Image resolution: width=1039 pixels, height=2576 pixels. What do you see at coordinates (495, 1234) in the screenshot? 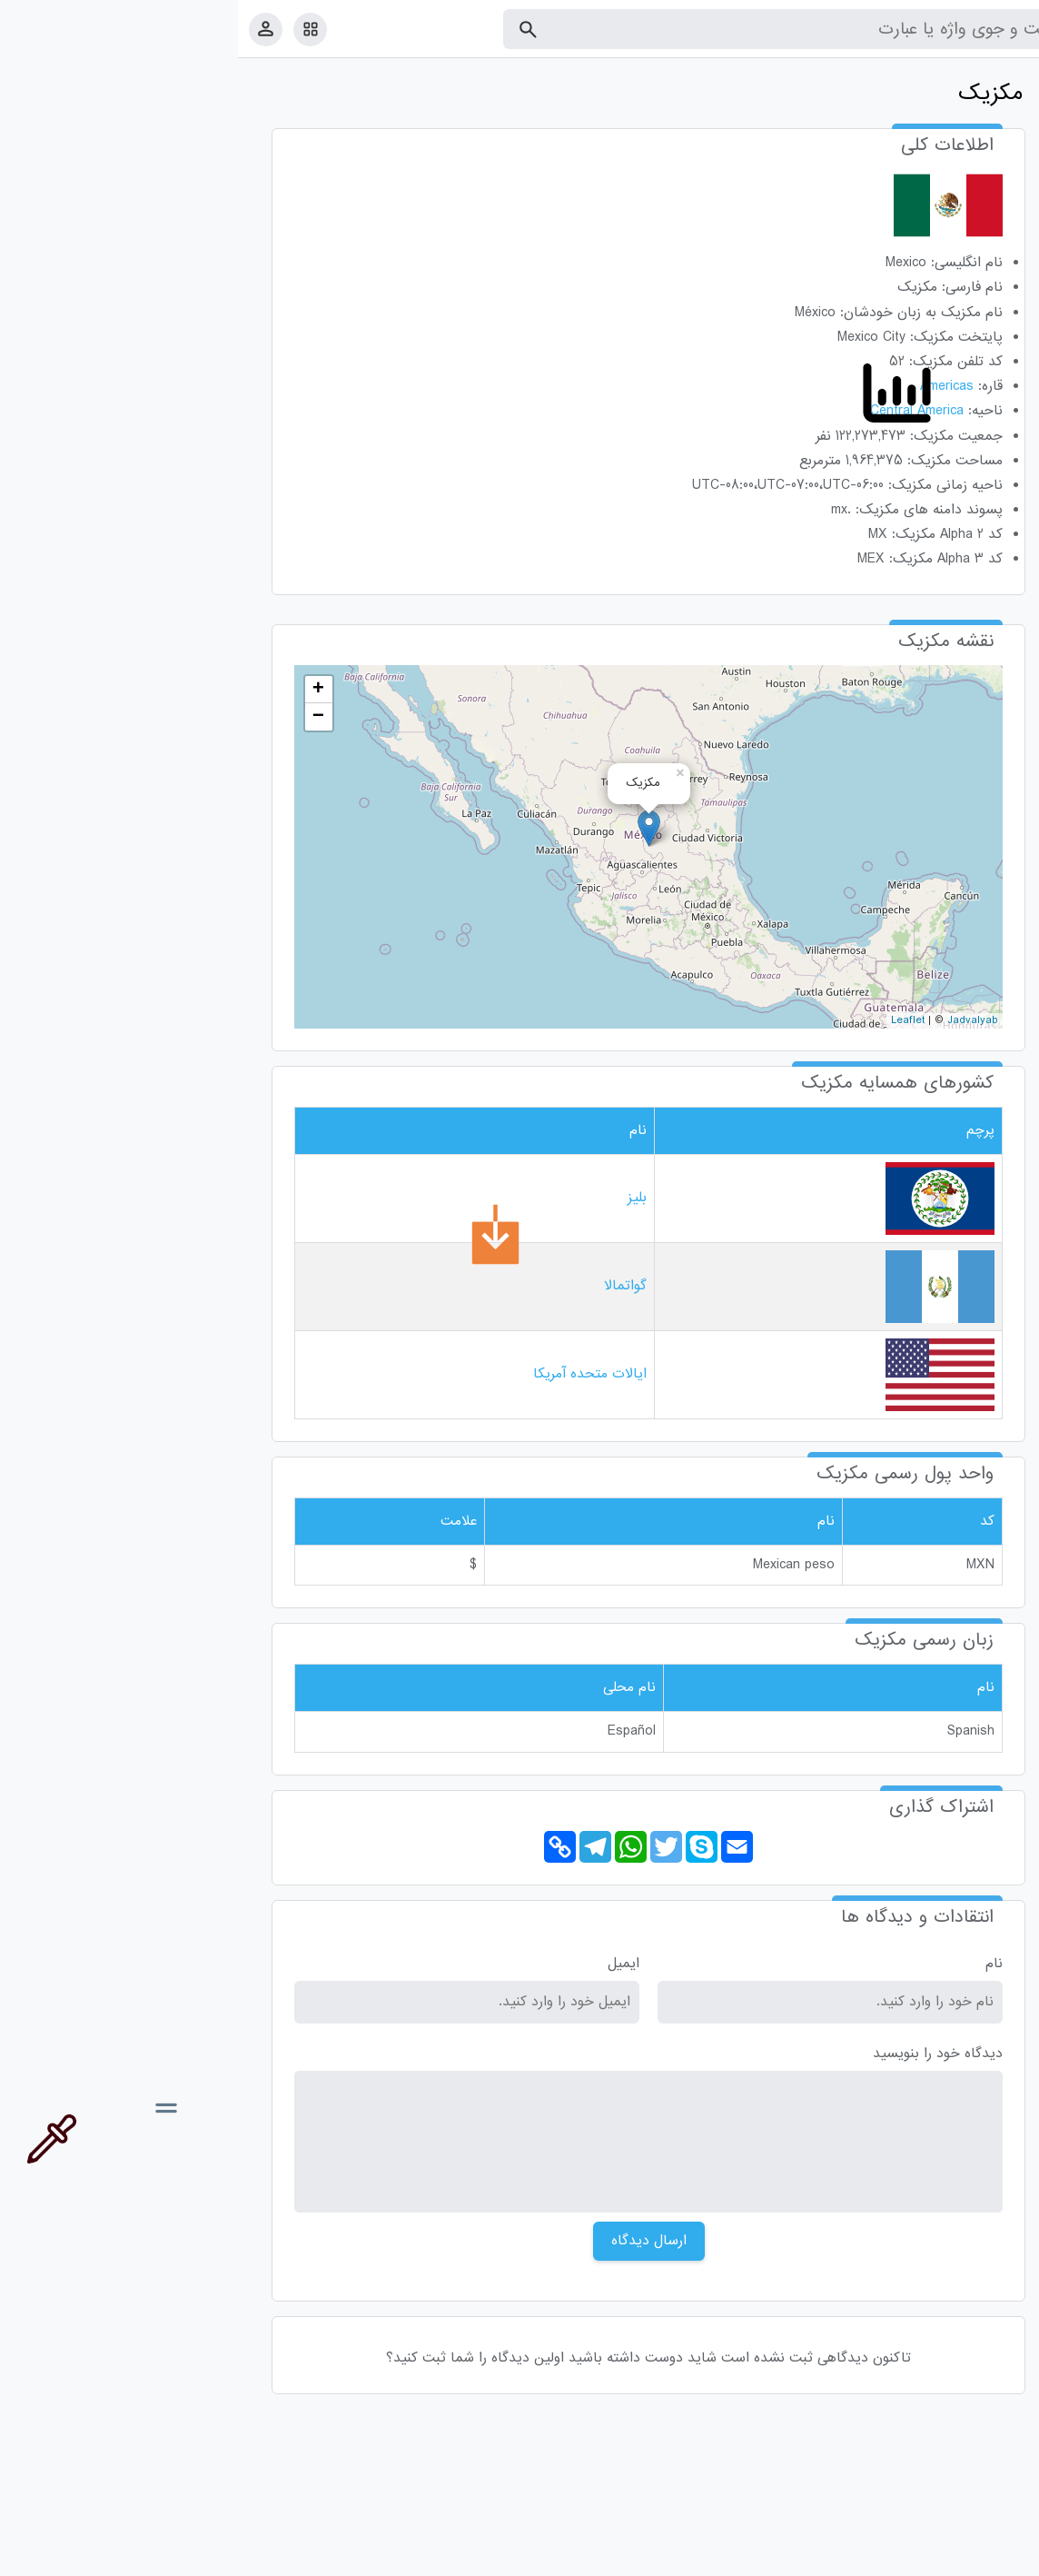
I see `download a file to your device` at bounding box center [495, 1234].